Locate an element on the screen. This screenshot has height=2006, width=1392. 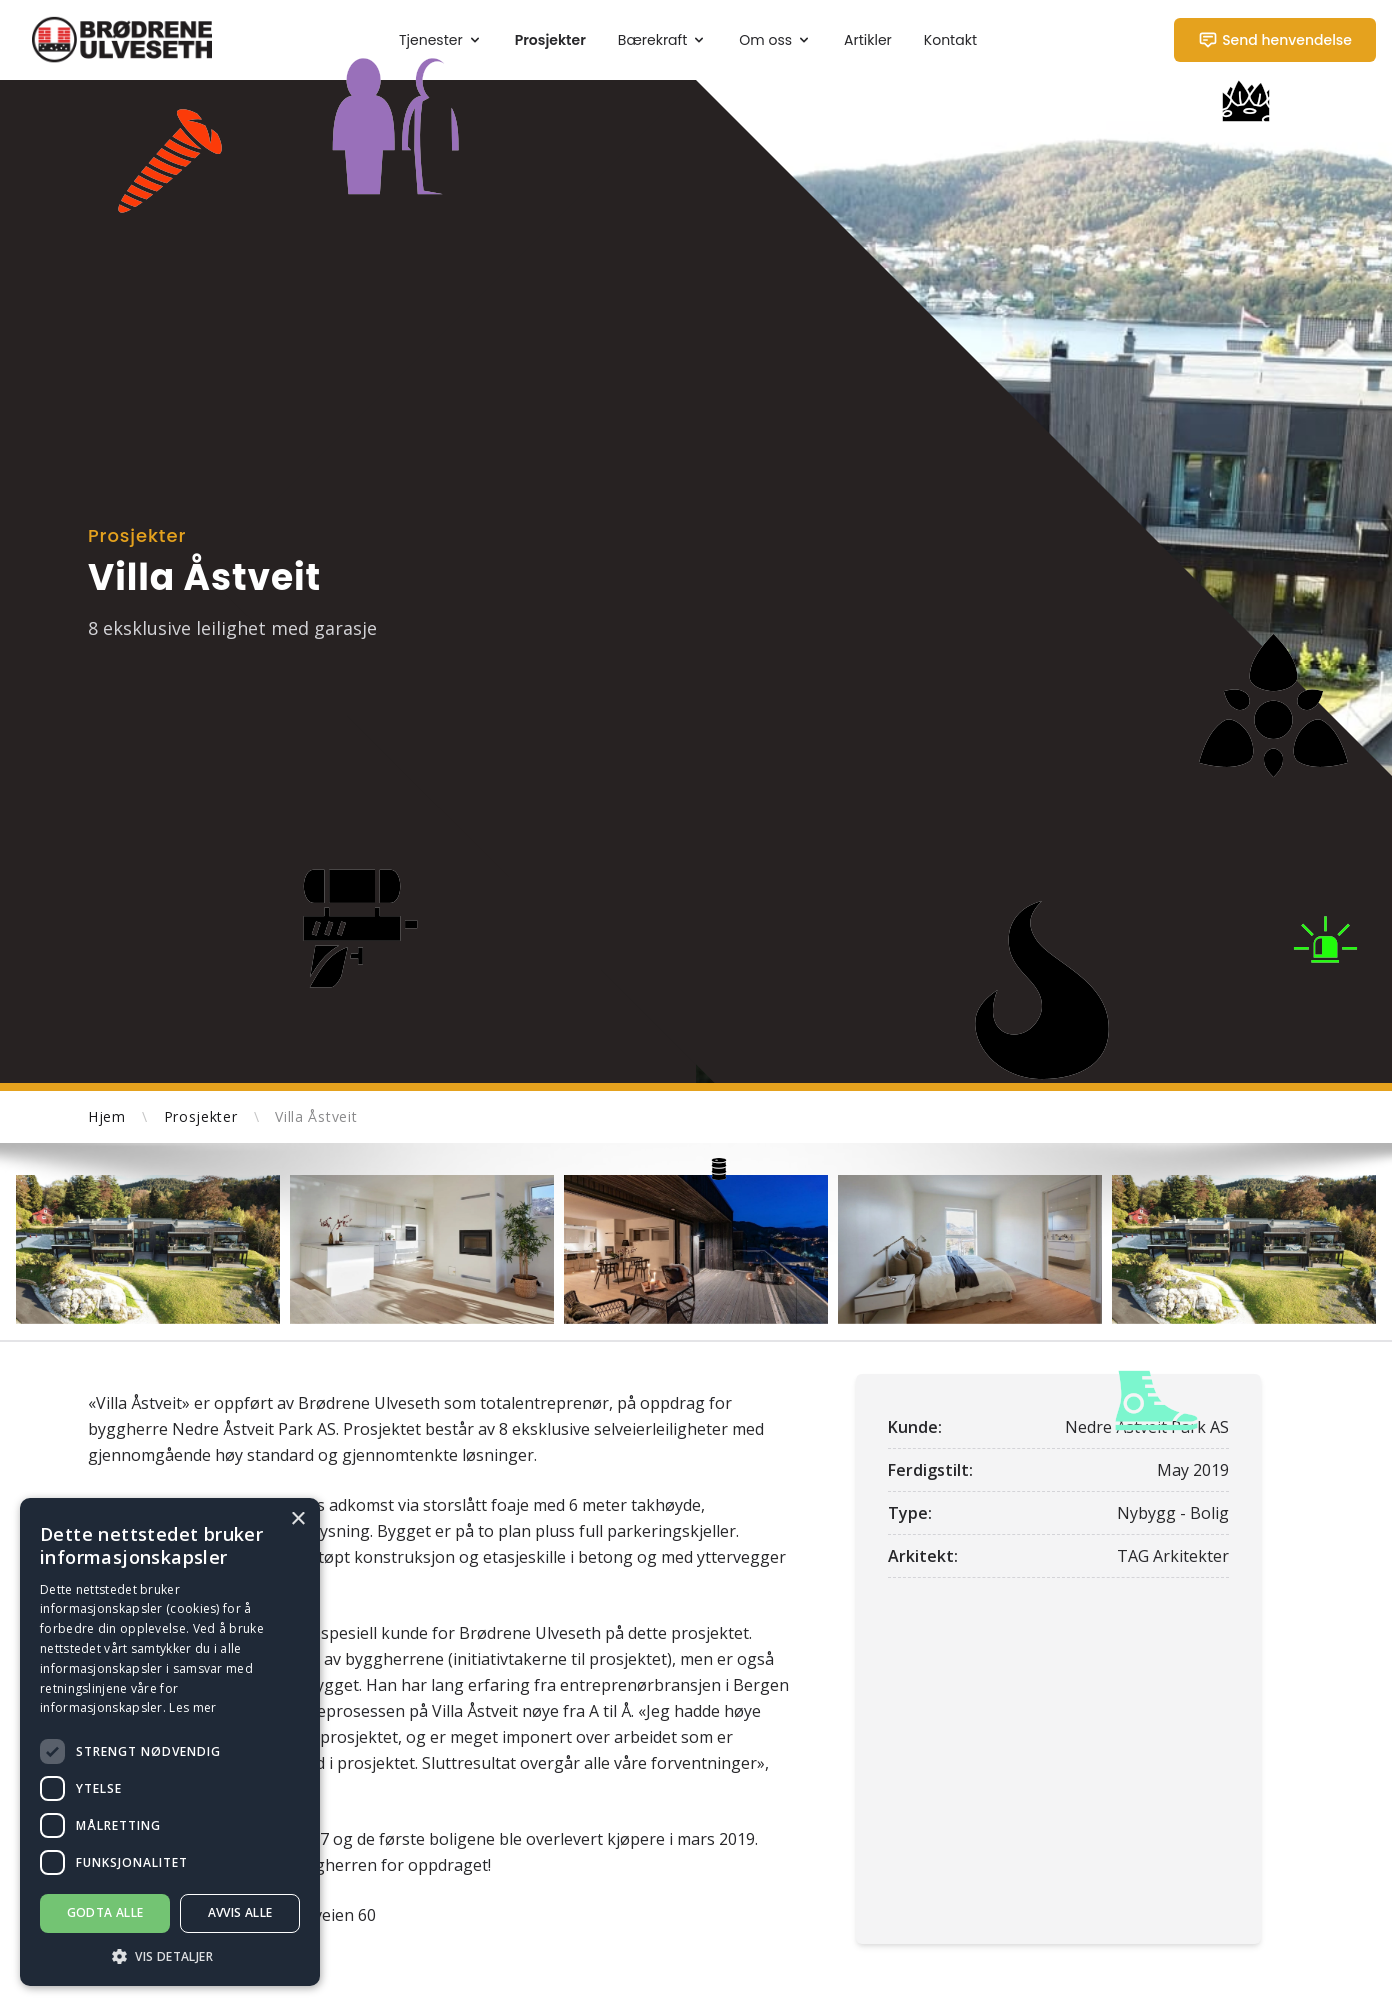
select water gun weapon in game is located at coordinates (360, 928).